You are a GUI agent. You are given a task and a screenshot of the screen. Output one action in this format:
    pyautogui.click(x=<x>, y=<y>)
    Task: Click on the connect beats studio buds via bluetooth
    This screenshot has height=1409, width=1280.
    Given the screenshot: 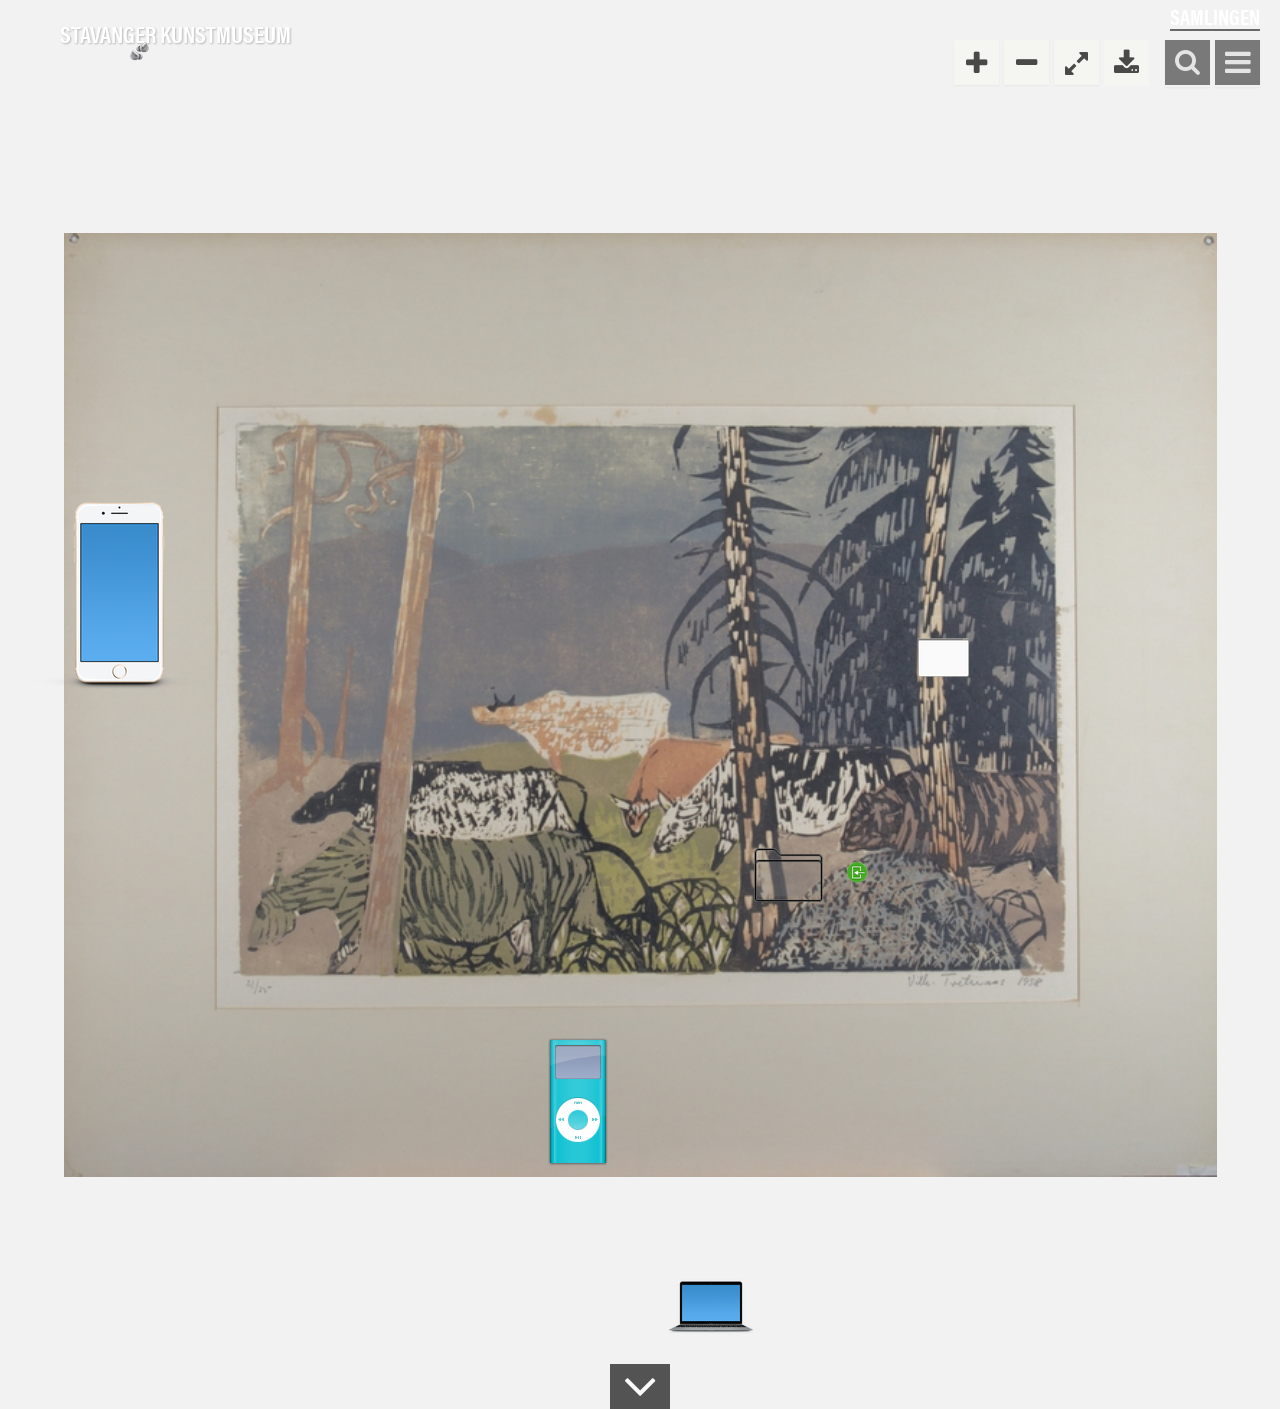 What is the action you would take?
    pyautogui.click(x=139, y=51)
    